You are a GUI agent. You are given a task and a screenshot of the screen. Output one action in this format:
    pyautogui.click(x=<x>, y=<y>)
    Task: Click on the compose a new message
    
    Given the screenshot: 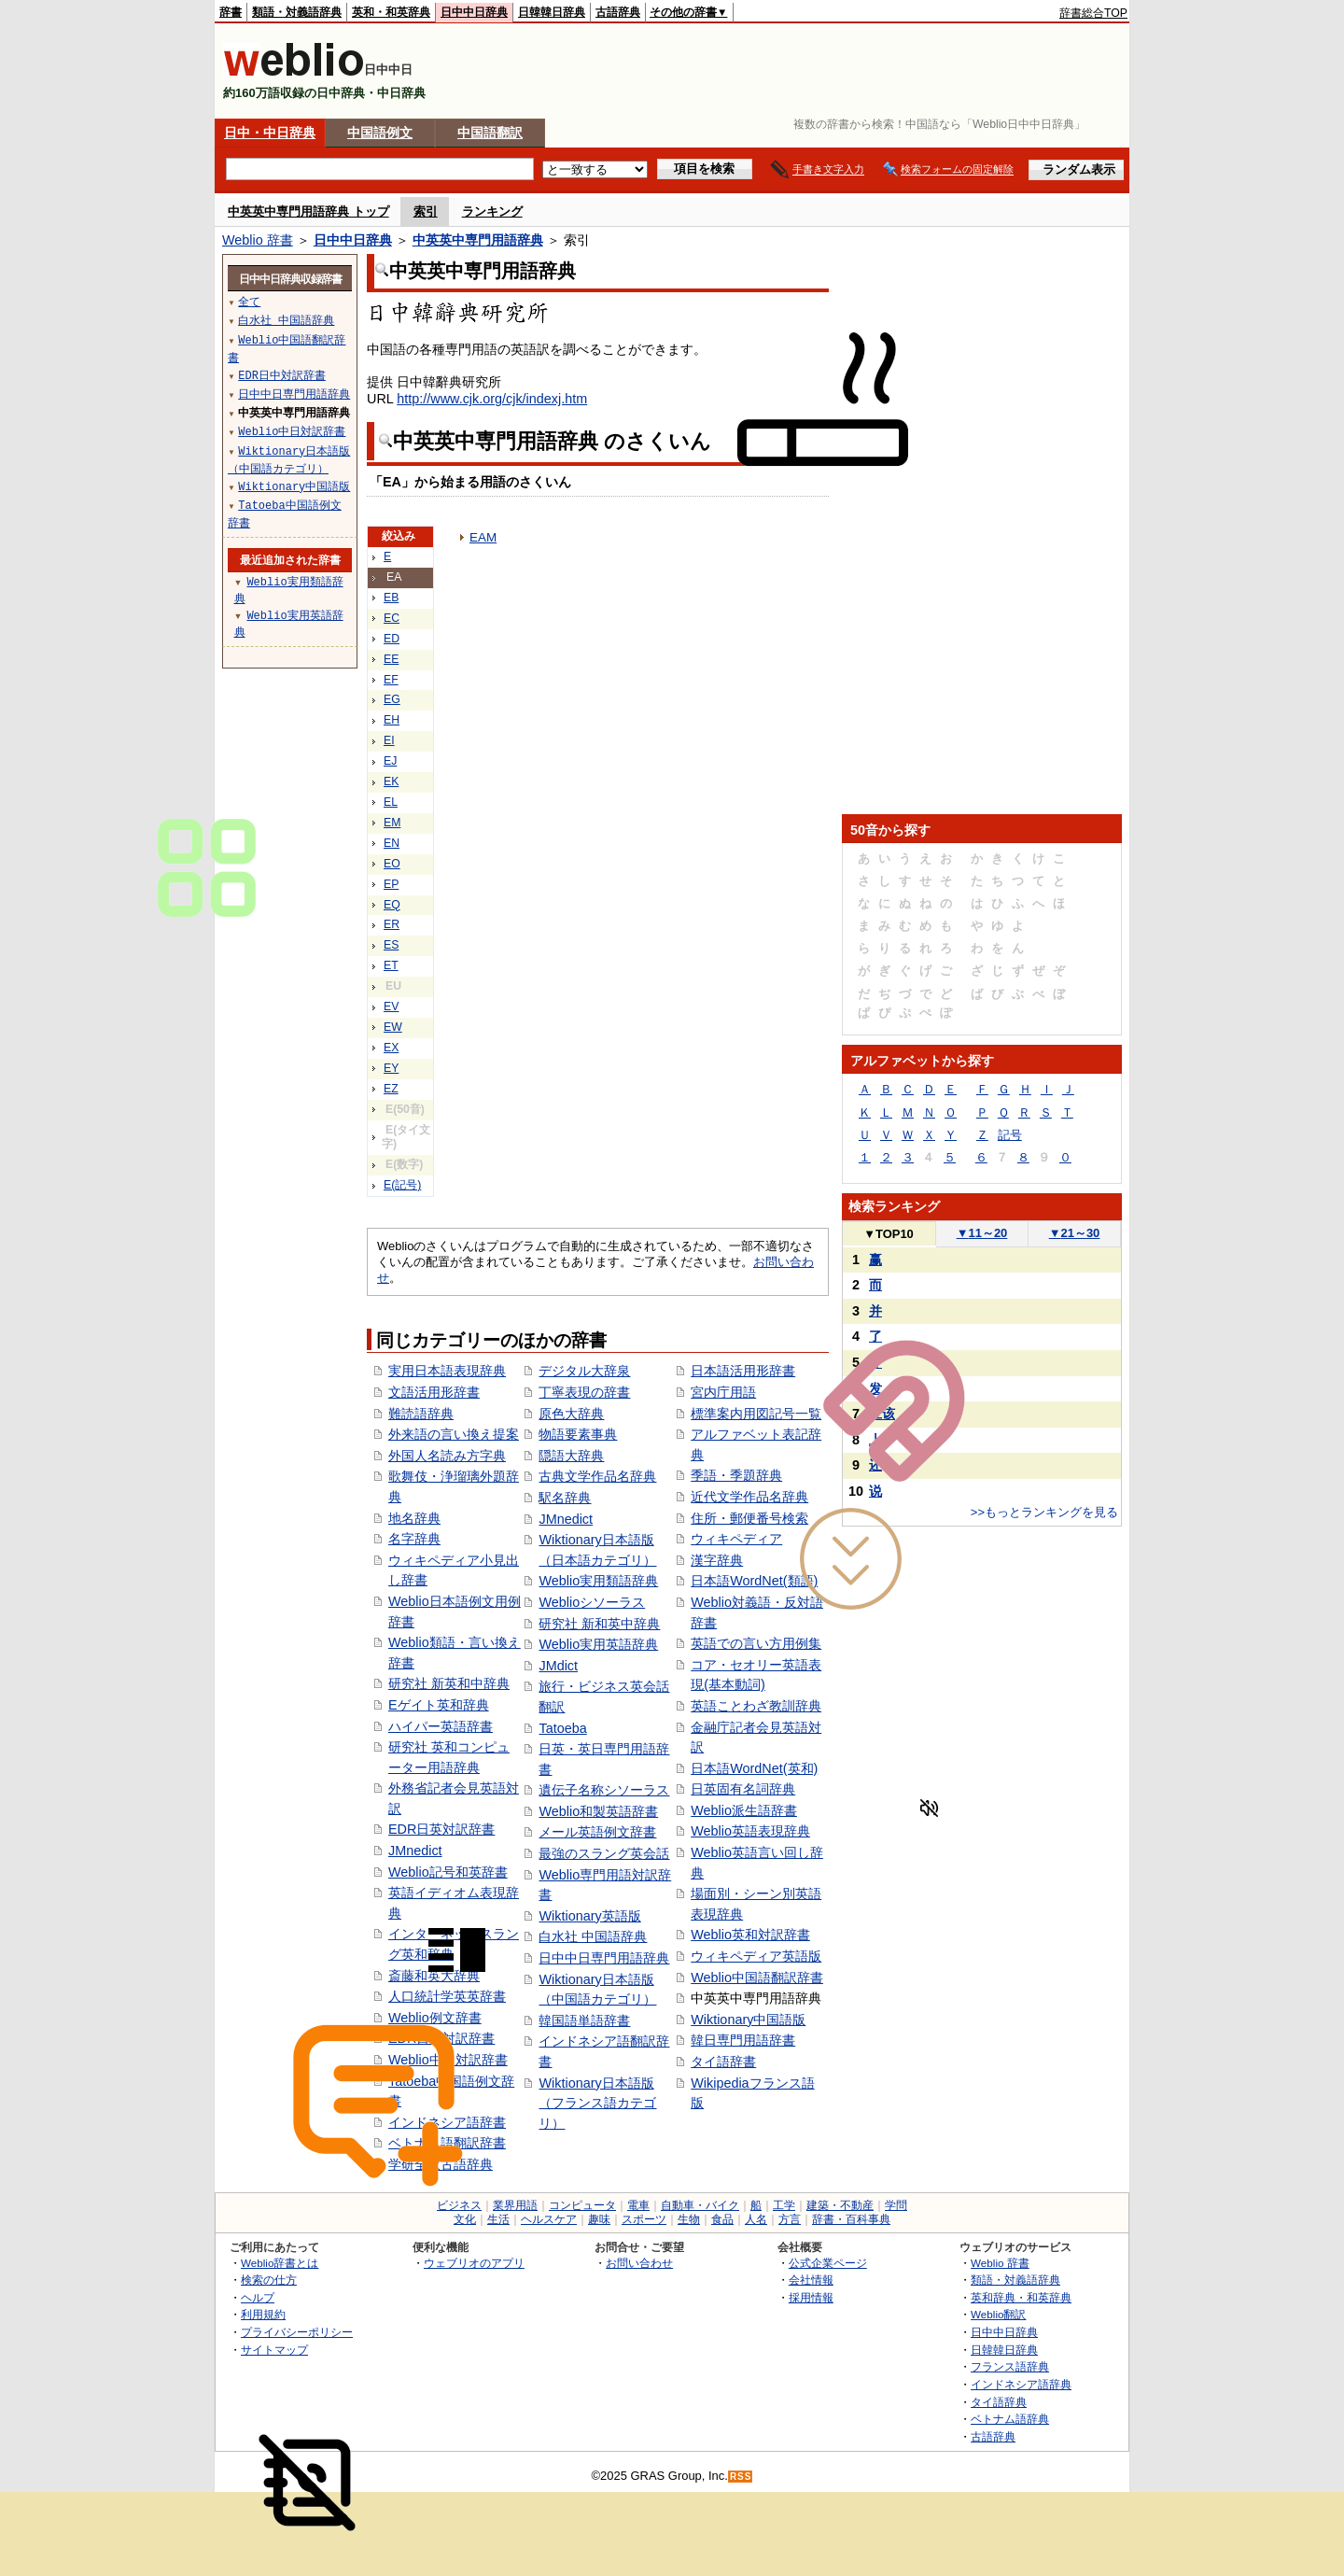 What is the action you would take?
    pyautogui.click(x=373, y=2097)
    